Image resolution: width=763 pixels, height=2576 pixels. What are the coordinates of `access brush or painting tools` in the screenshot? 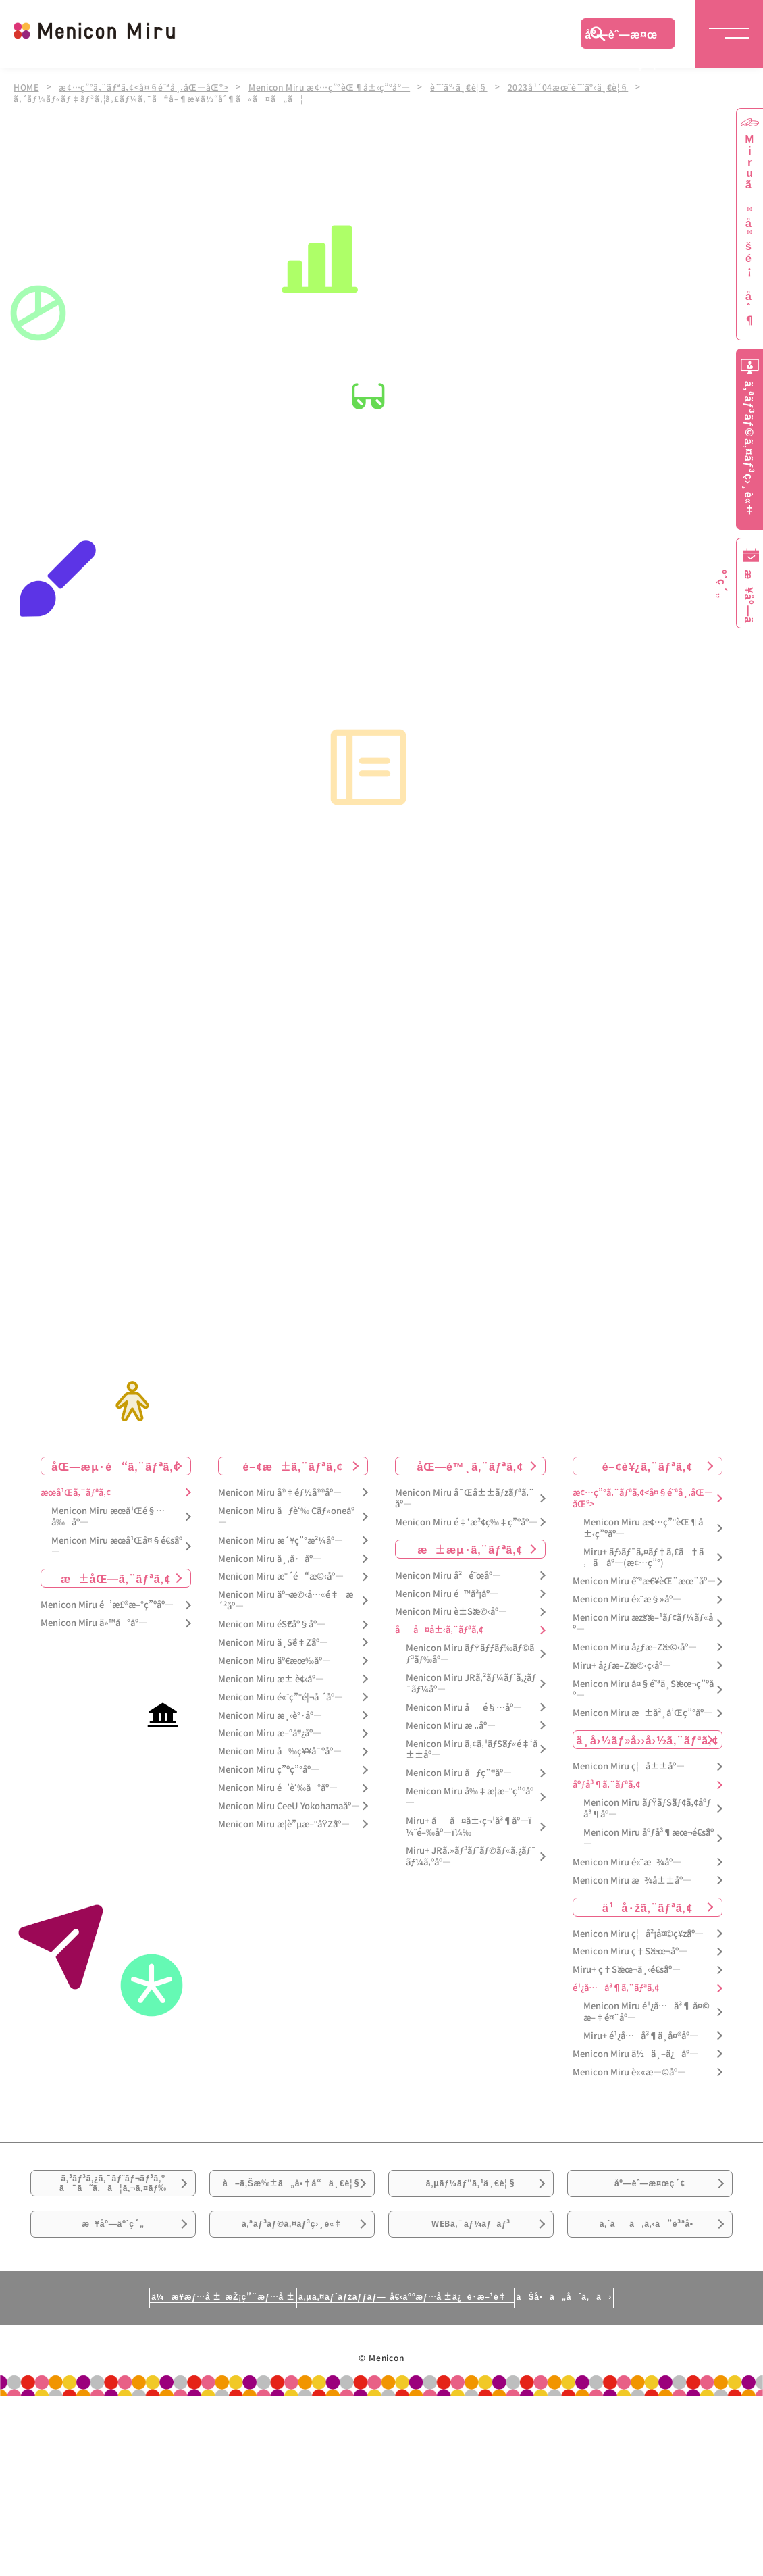 It's located at (57, 578).